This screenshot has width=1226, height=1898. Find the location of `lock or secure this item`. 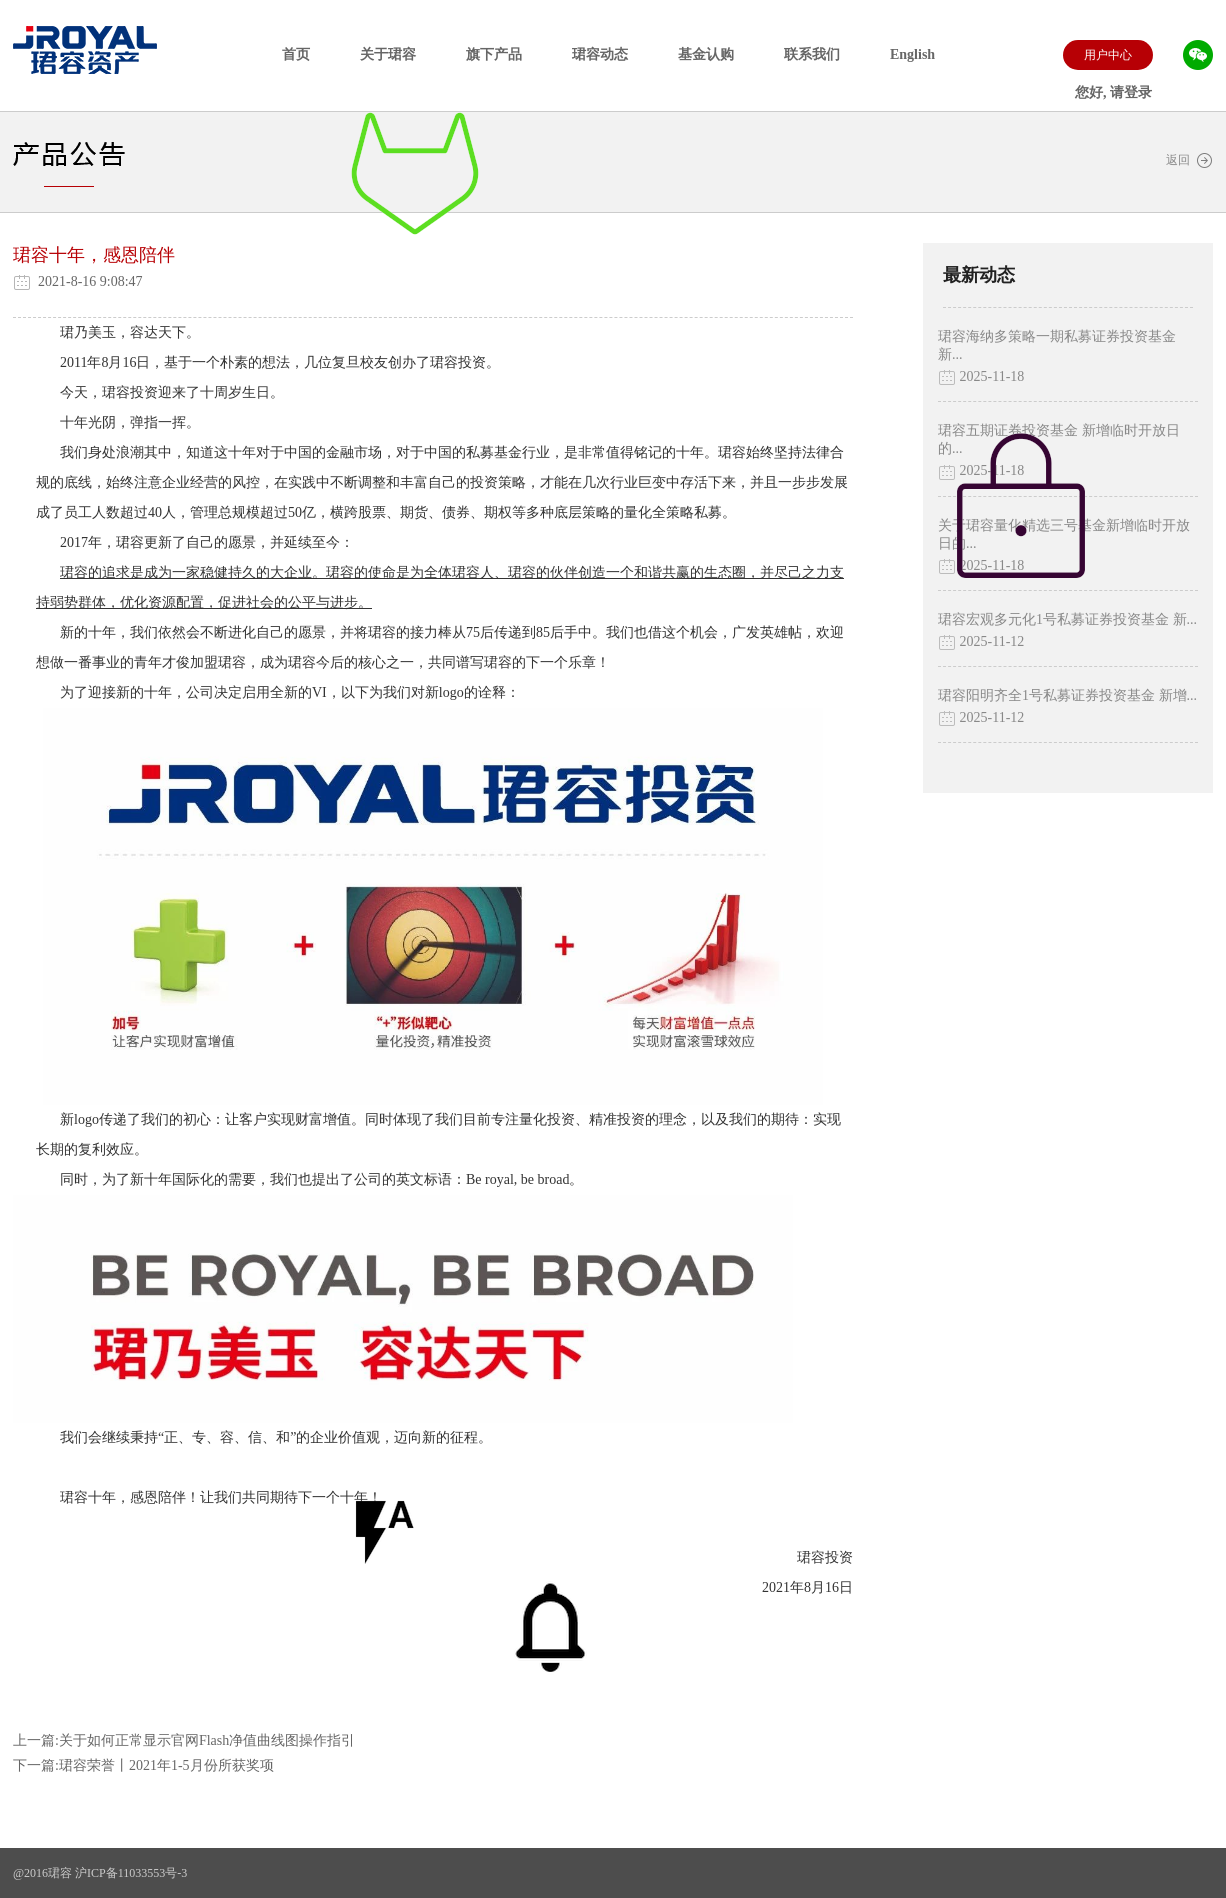

lock or secure this item is located at coordinates (1021, 514).